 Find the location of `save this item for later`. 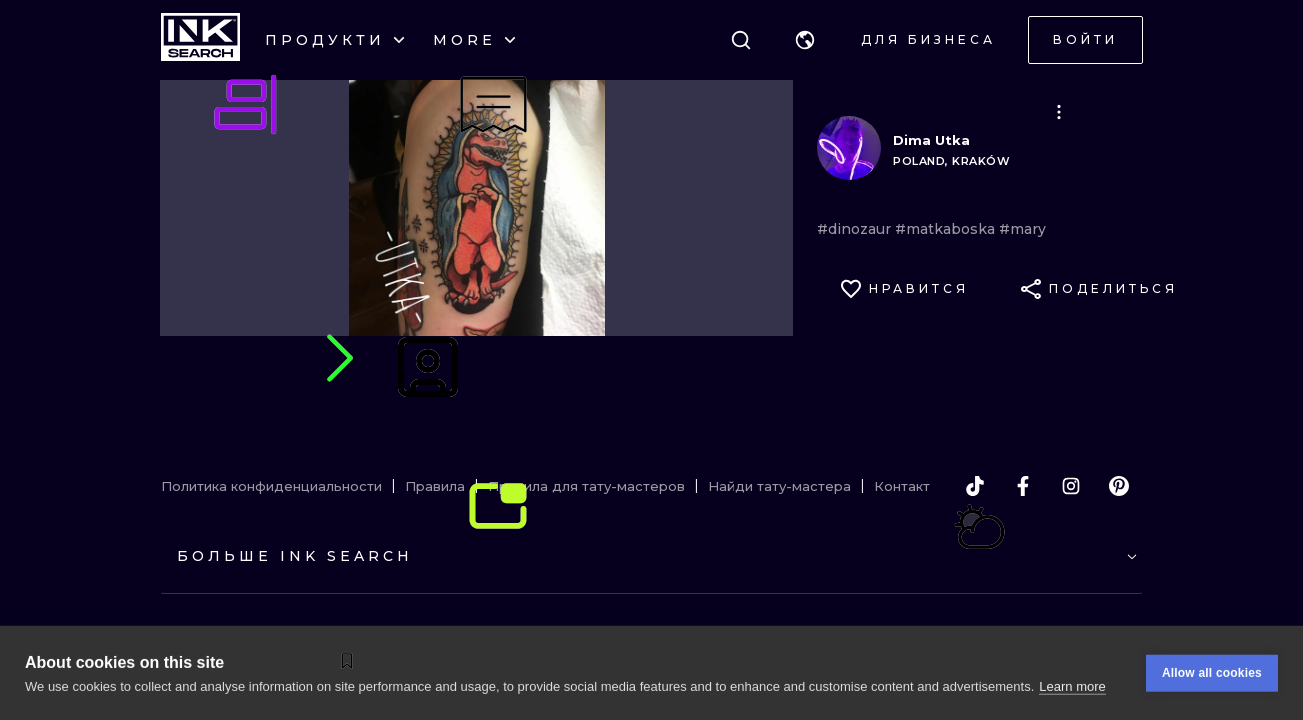

save this item for later is located at coordinates (347, 661).